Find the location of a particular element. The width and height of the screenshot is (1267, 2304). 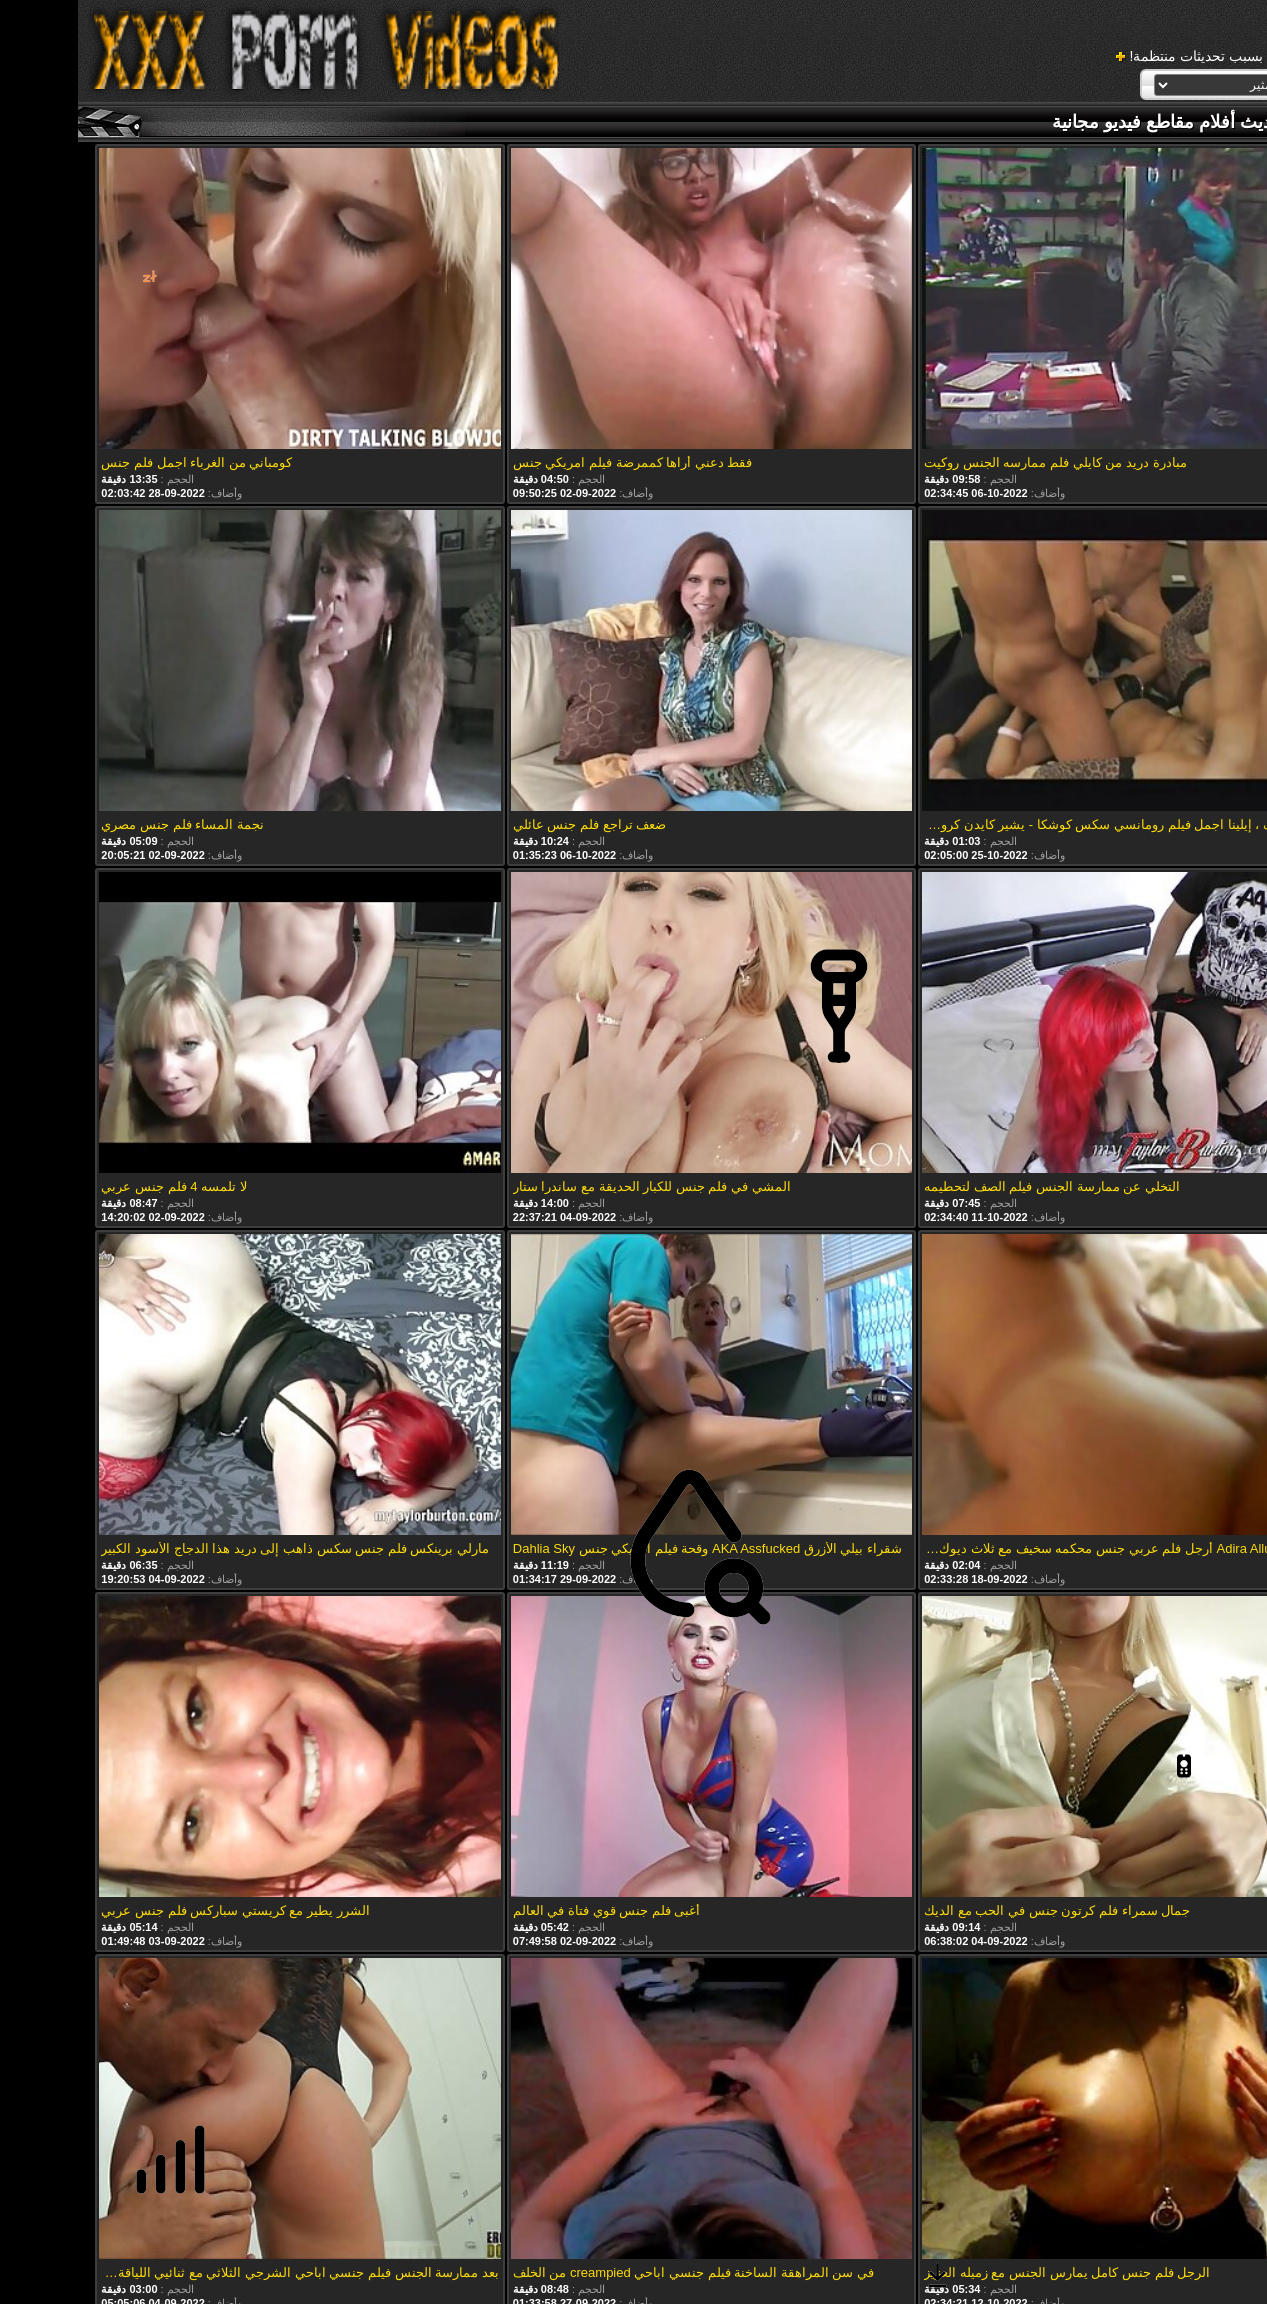

move item to bottom of list is located at coordinates (937, 2275).